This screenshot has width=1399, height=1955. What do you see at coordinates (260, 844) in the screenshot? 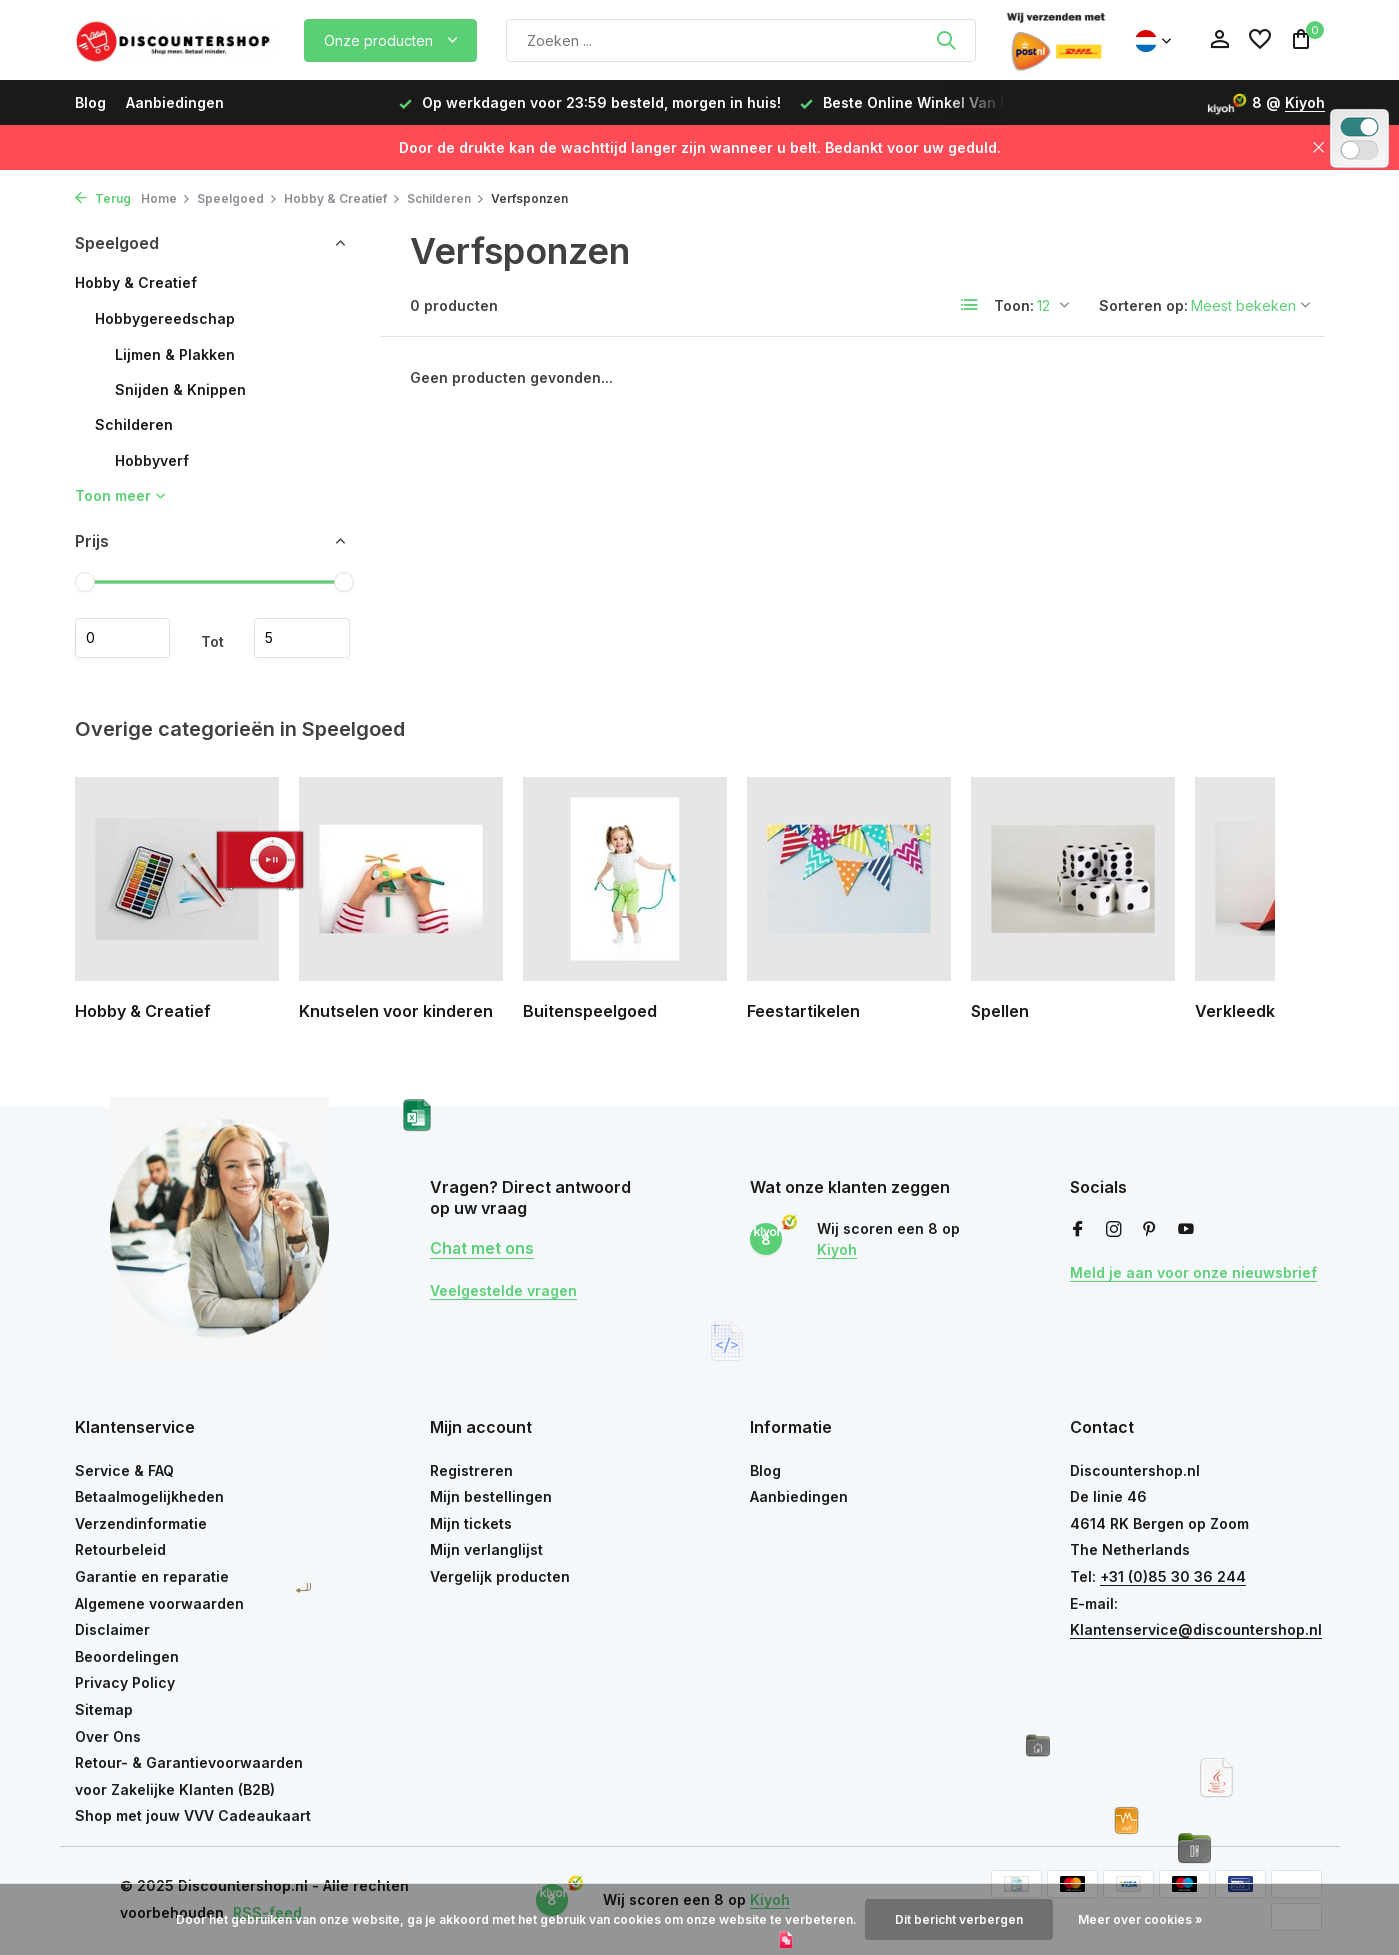
I see `iPod shuffle device indicator` at bounding box center [260, 844].